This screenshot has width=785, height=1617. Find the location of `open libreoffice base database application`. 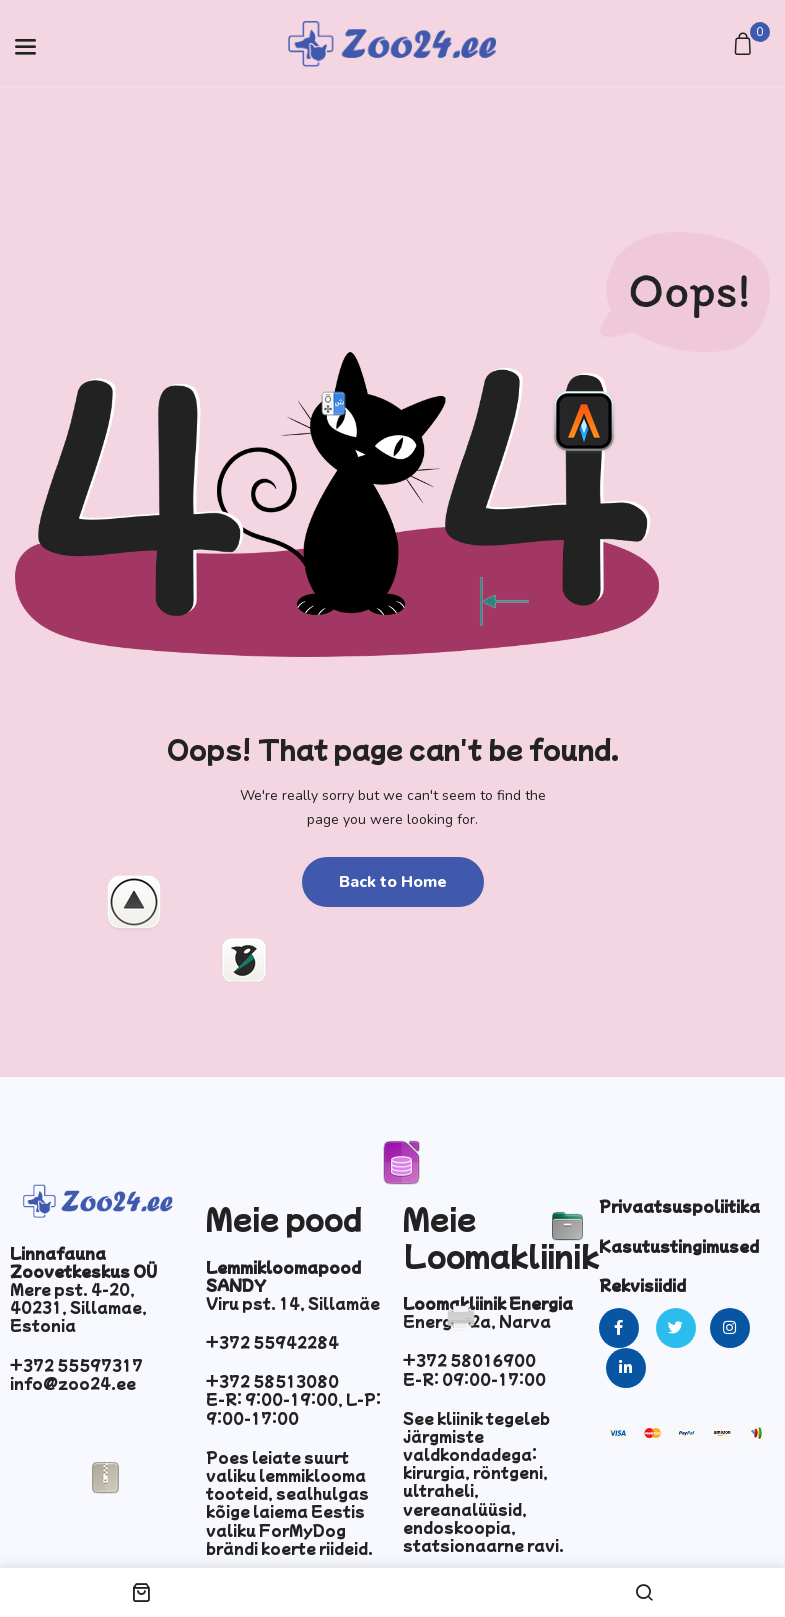

open libreoffice base database application is located at coordinates (401, 1162).